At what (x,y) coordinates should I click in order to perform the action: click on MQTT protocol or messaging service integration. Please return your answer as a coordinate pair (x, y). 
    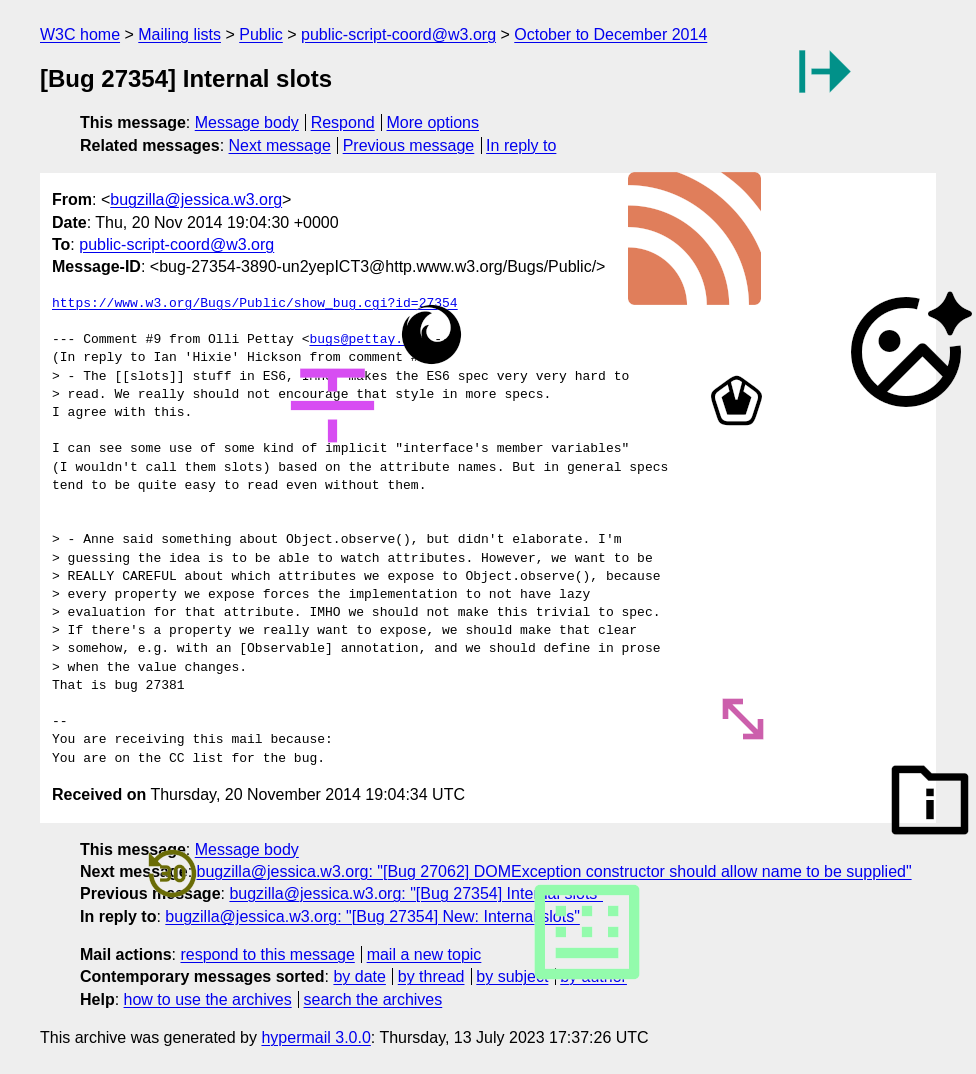
    Looking at the image, I should click on (694, 238).